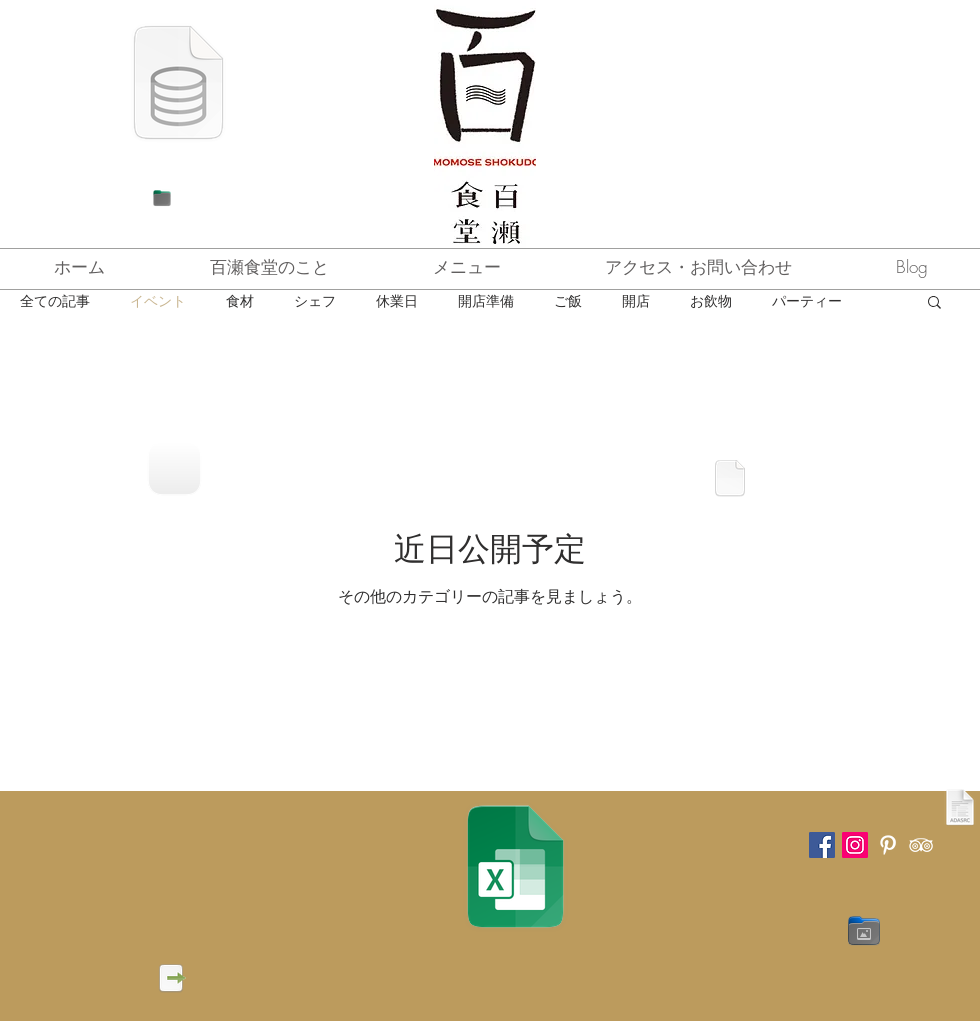 Image resolution: width=980 pixels, height=1021 pixels. I want to click on export document to another location, so click(171, 978).